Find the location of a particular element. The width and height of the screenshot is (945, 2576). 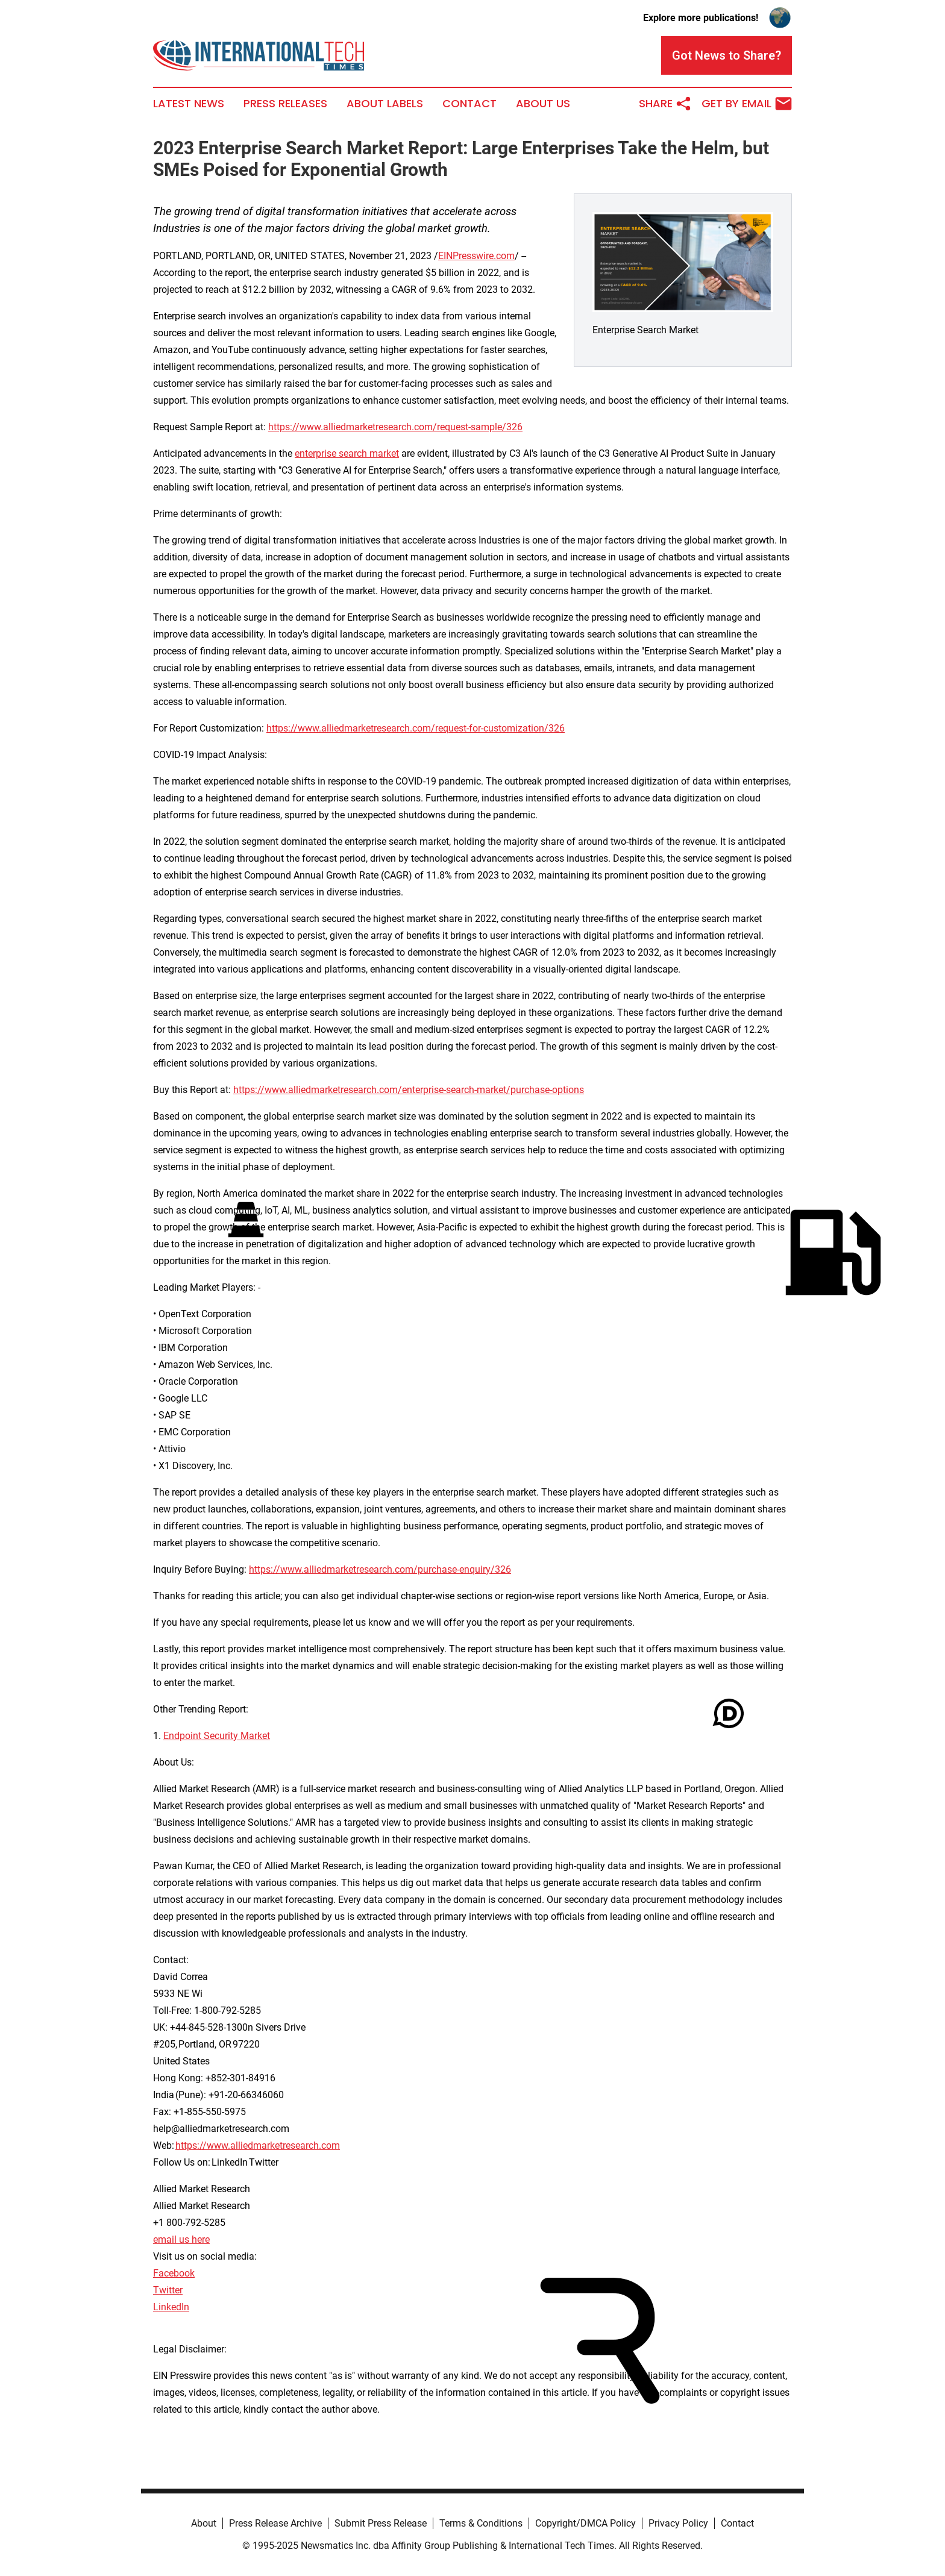

indicates a road closure or blocked route is located at coordinates (246, 1220).